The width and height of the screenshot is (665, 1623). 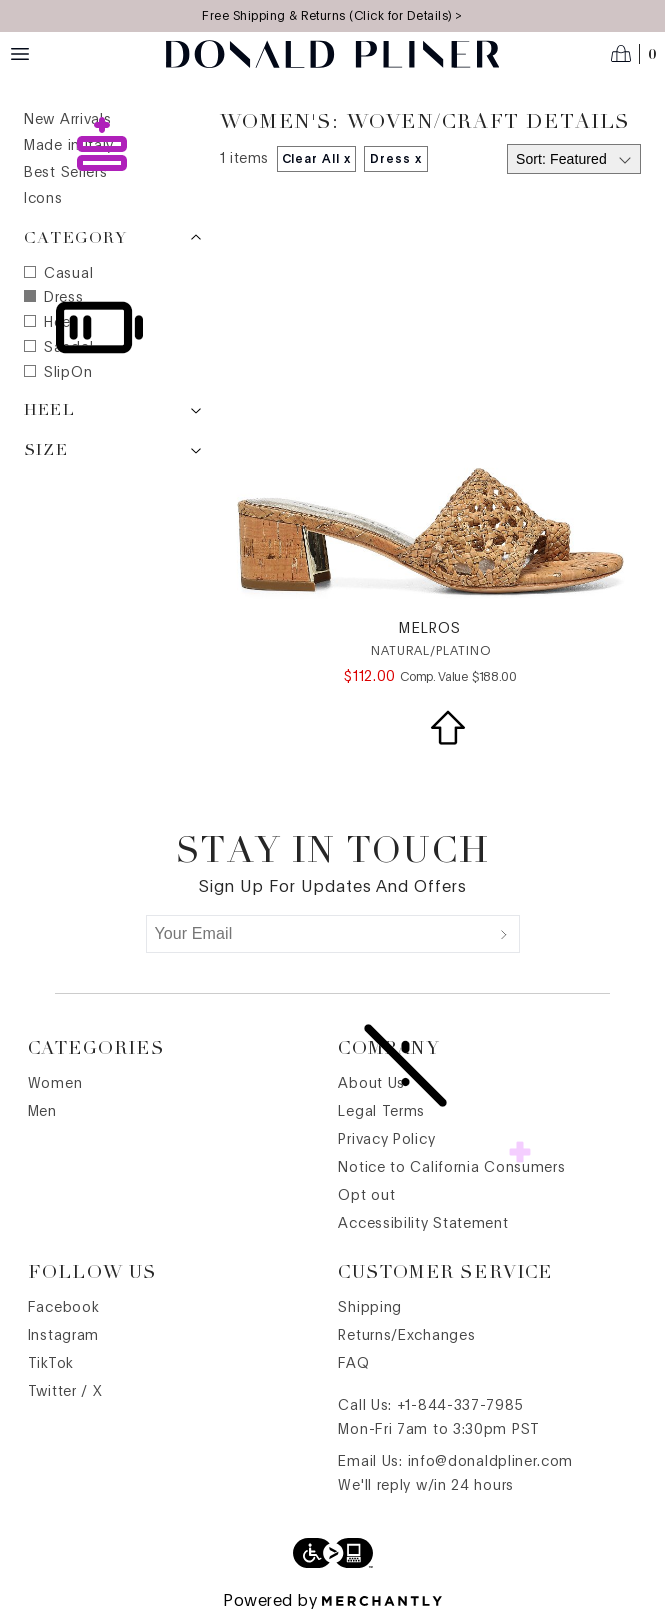 What do you see at coordinates (99, 327) in the screenshot?
I see `indicates medium battery level` at bounding box center [99, 327].